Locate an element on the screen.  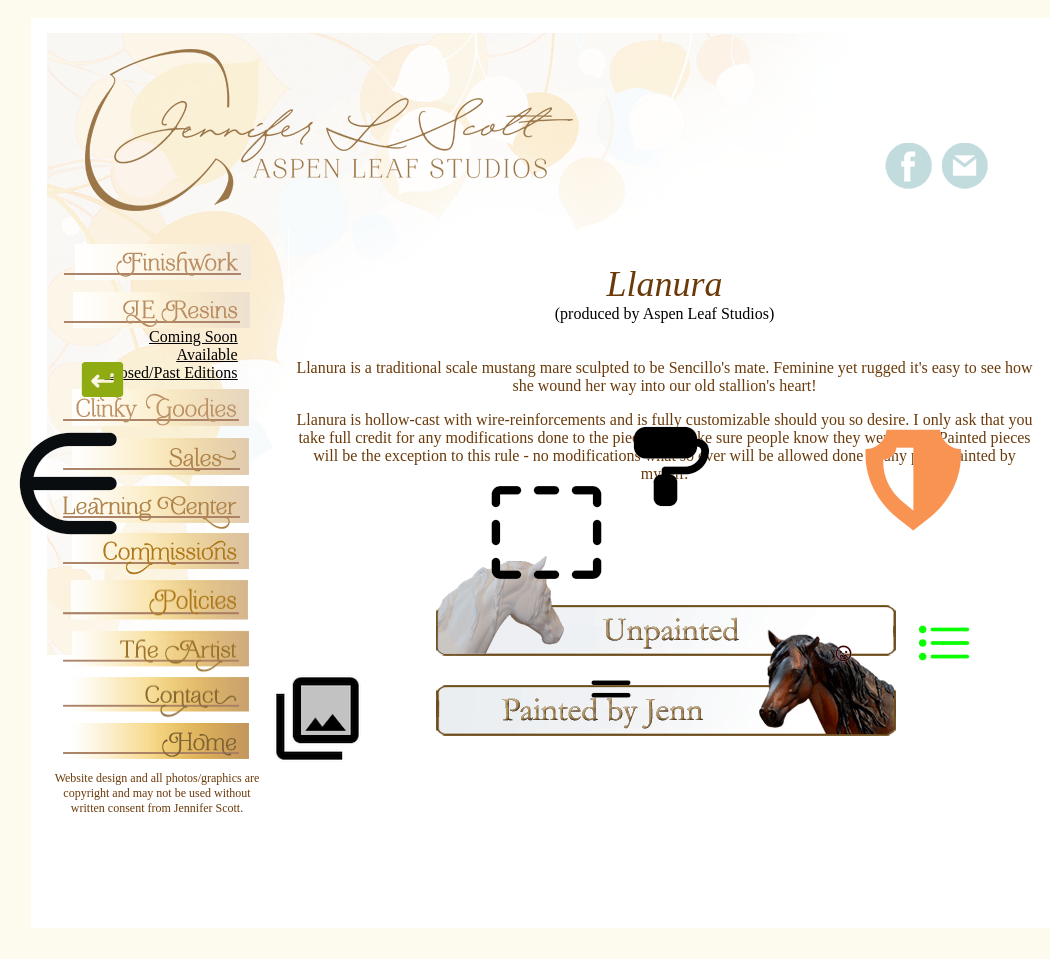
indicates a selection area or bounding box is located at coordinates (546, 532).